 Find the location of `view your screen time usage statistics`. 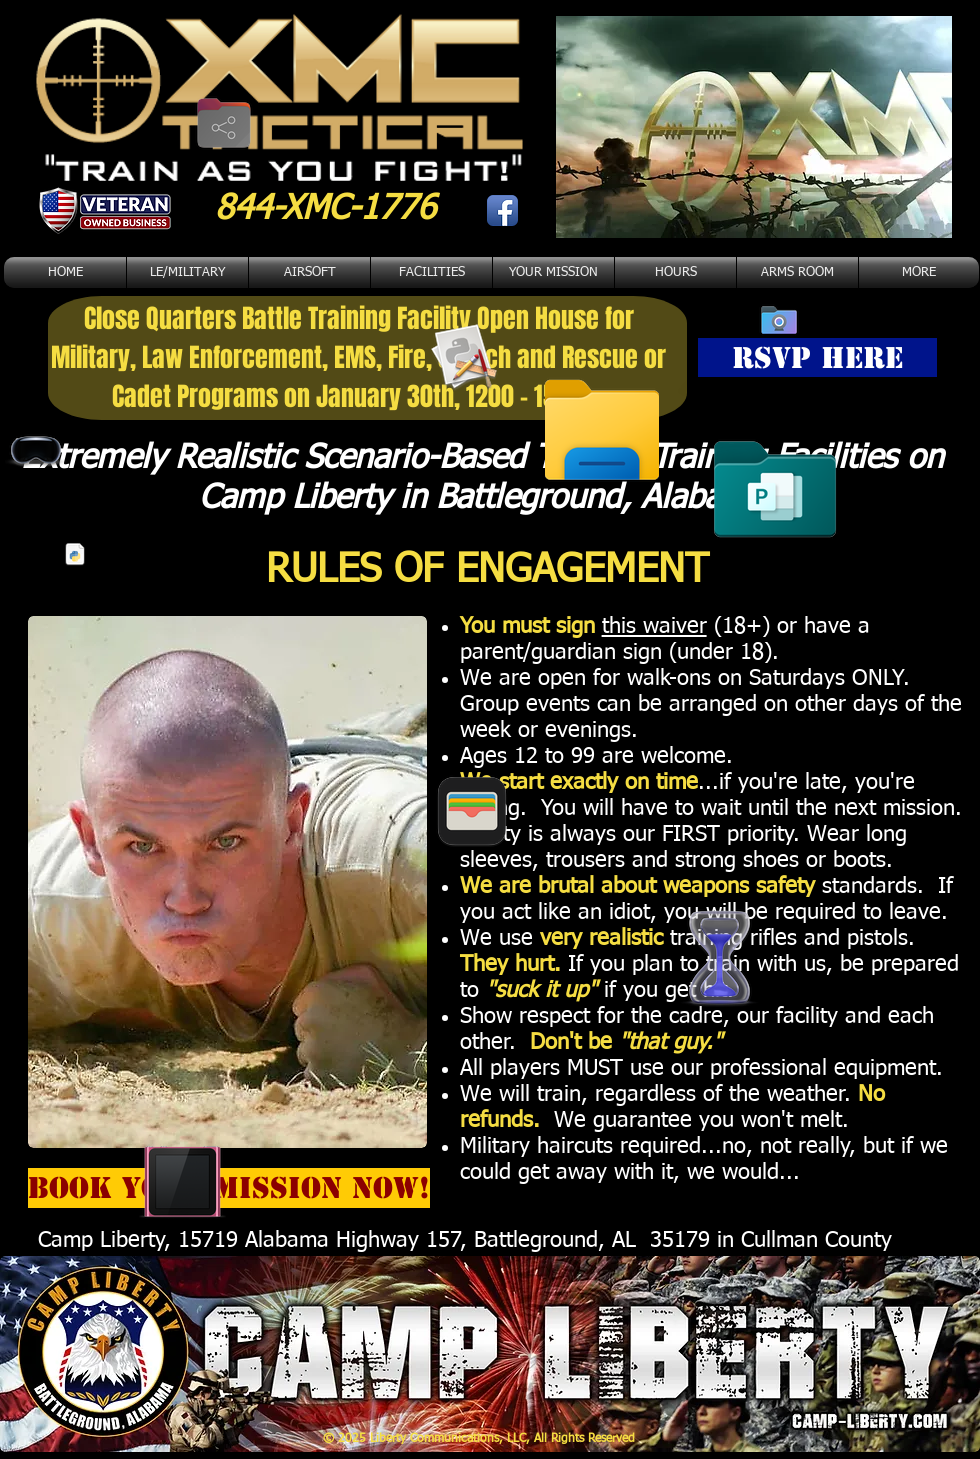

view your screen time usage statistics is located at coordinates (719, 957).